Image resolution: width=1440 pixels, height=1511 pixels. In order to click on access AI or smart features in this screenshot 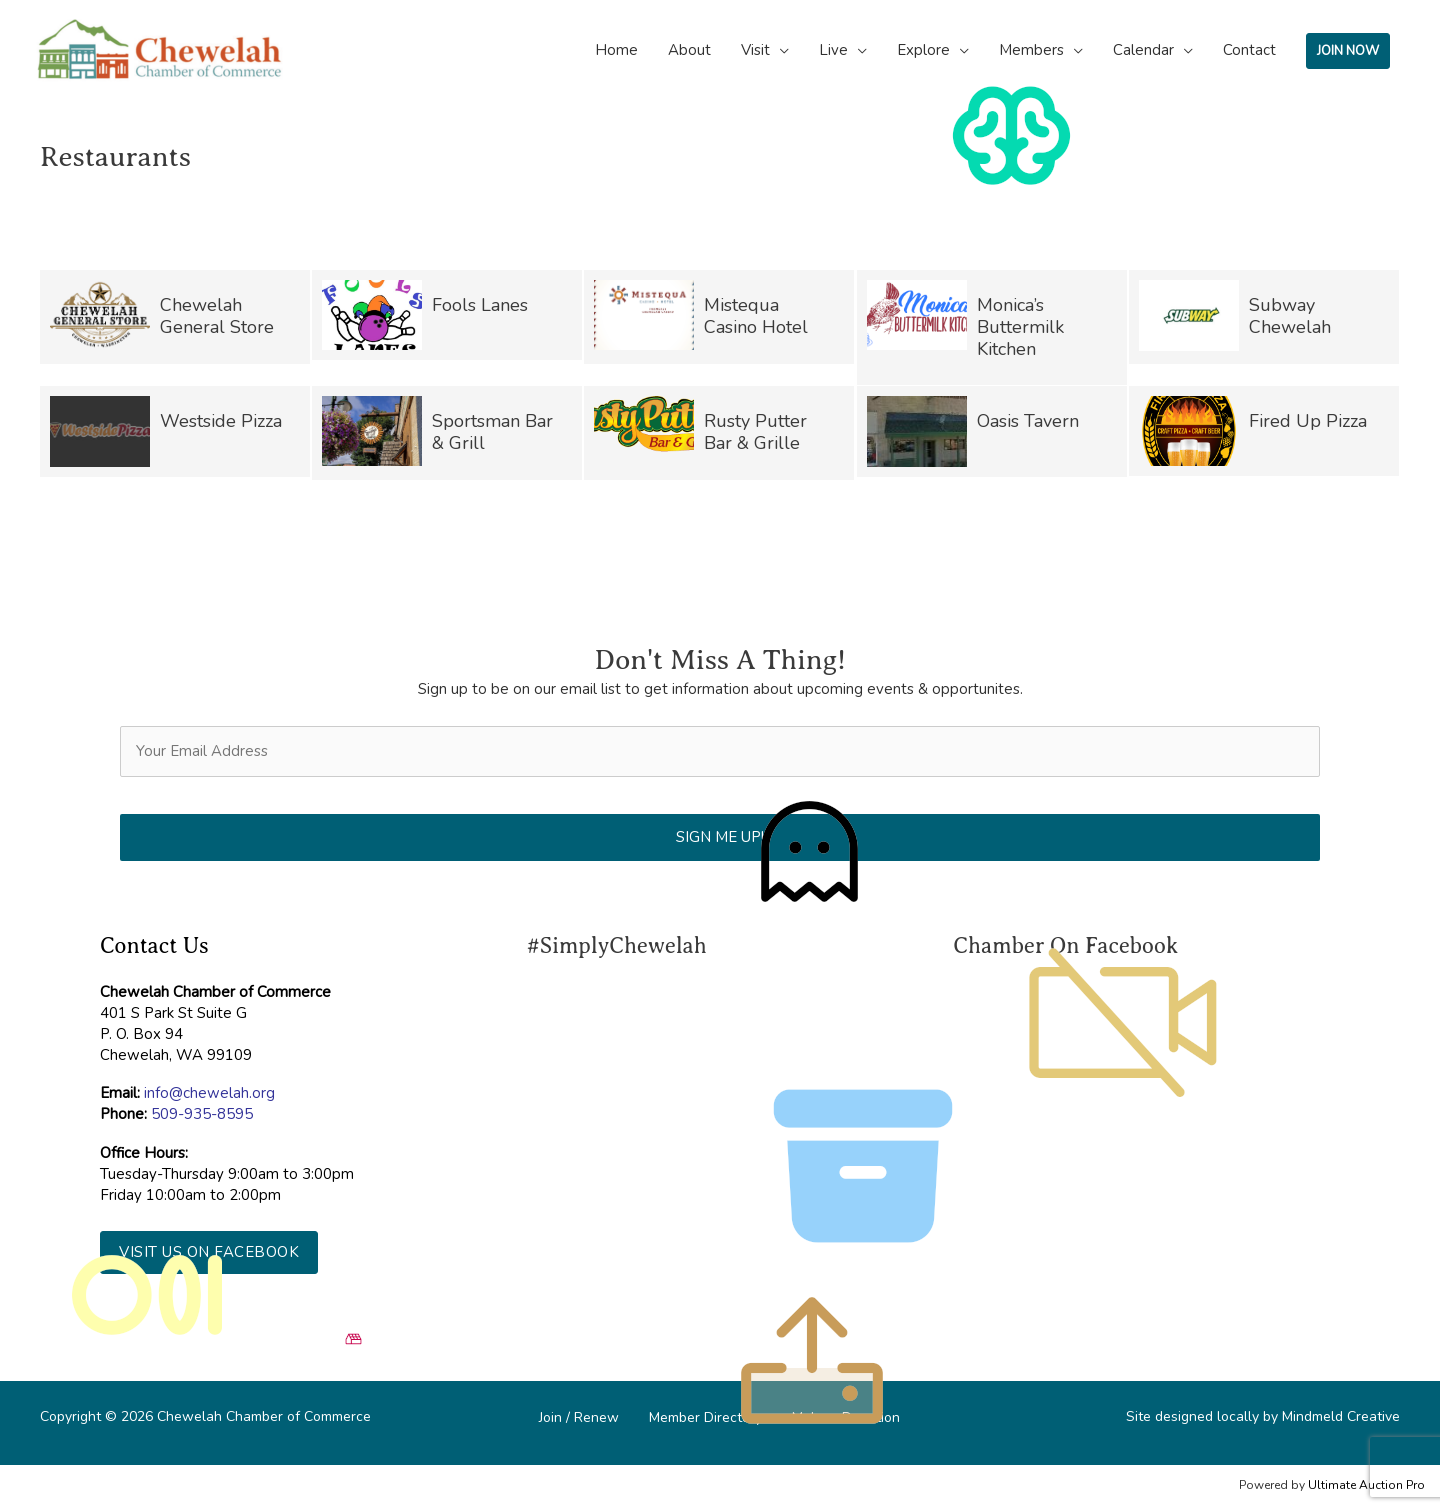, I will do `click(1011, 137)`.